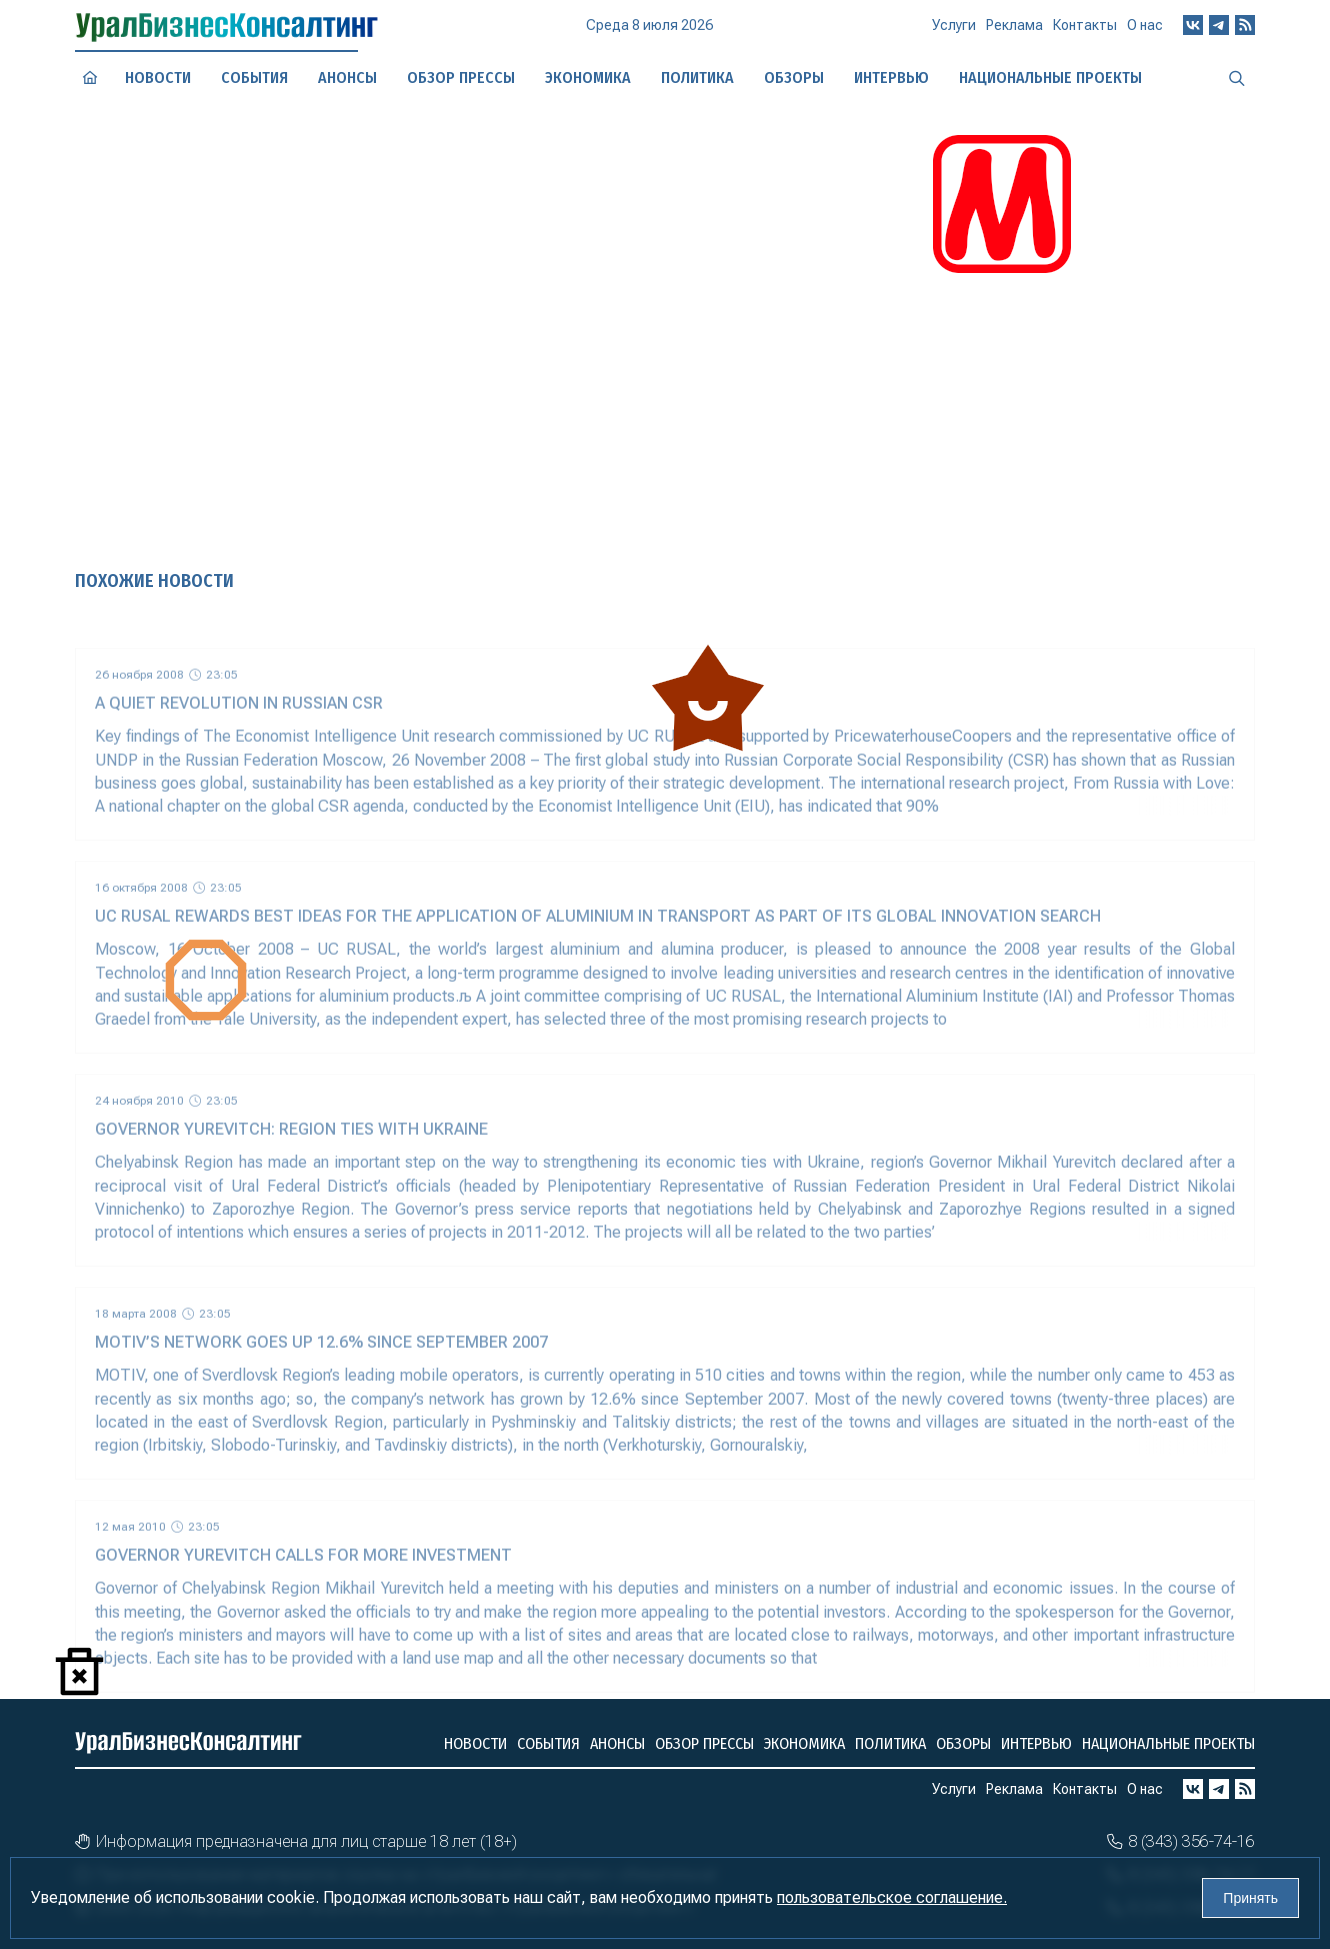 This screenshot has width=1330, height=1949. Describe the element at coordinates (1002, 204) in the screenshot. I see `open MangaUpdates website or app` at that location.